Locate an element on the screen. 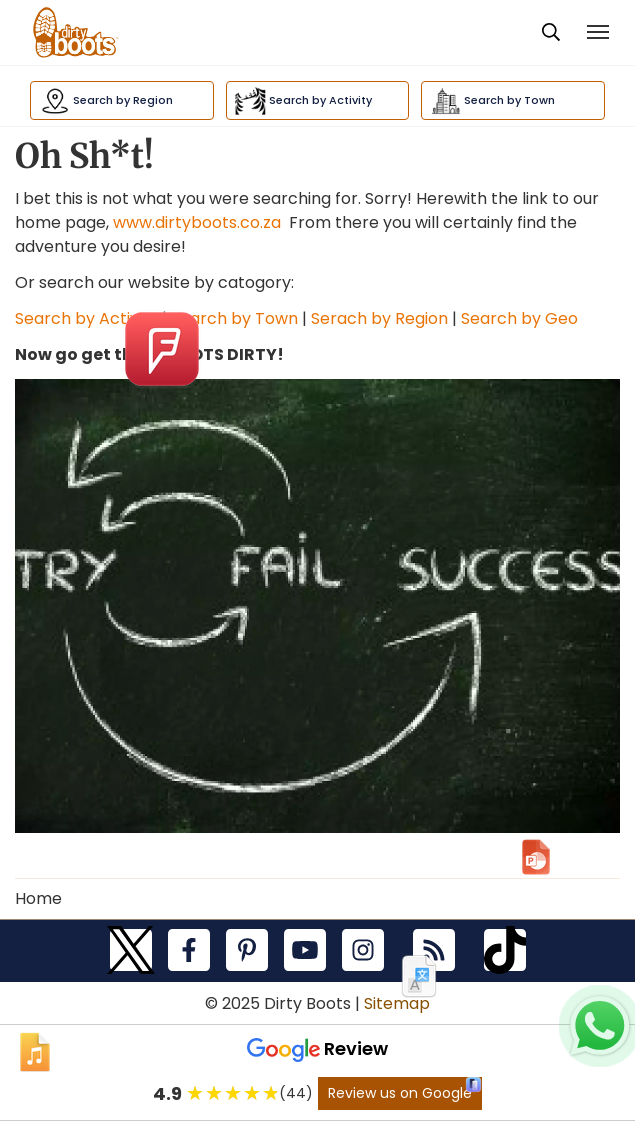 This screenshot has width=635, height=1121. a microsoft powerpoint file is located at coordinates (536, 857).